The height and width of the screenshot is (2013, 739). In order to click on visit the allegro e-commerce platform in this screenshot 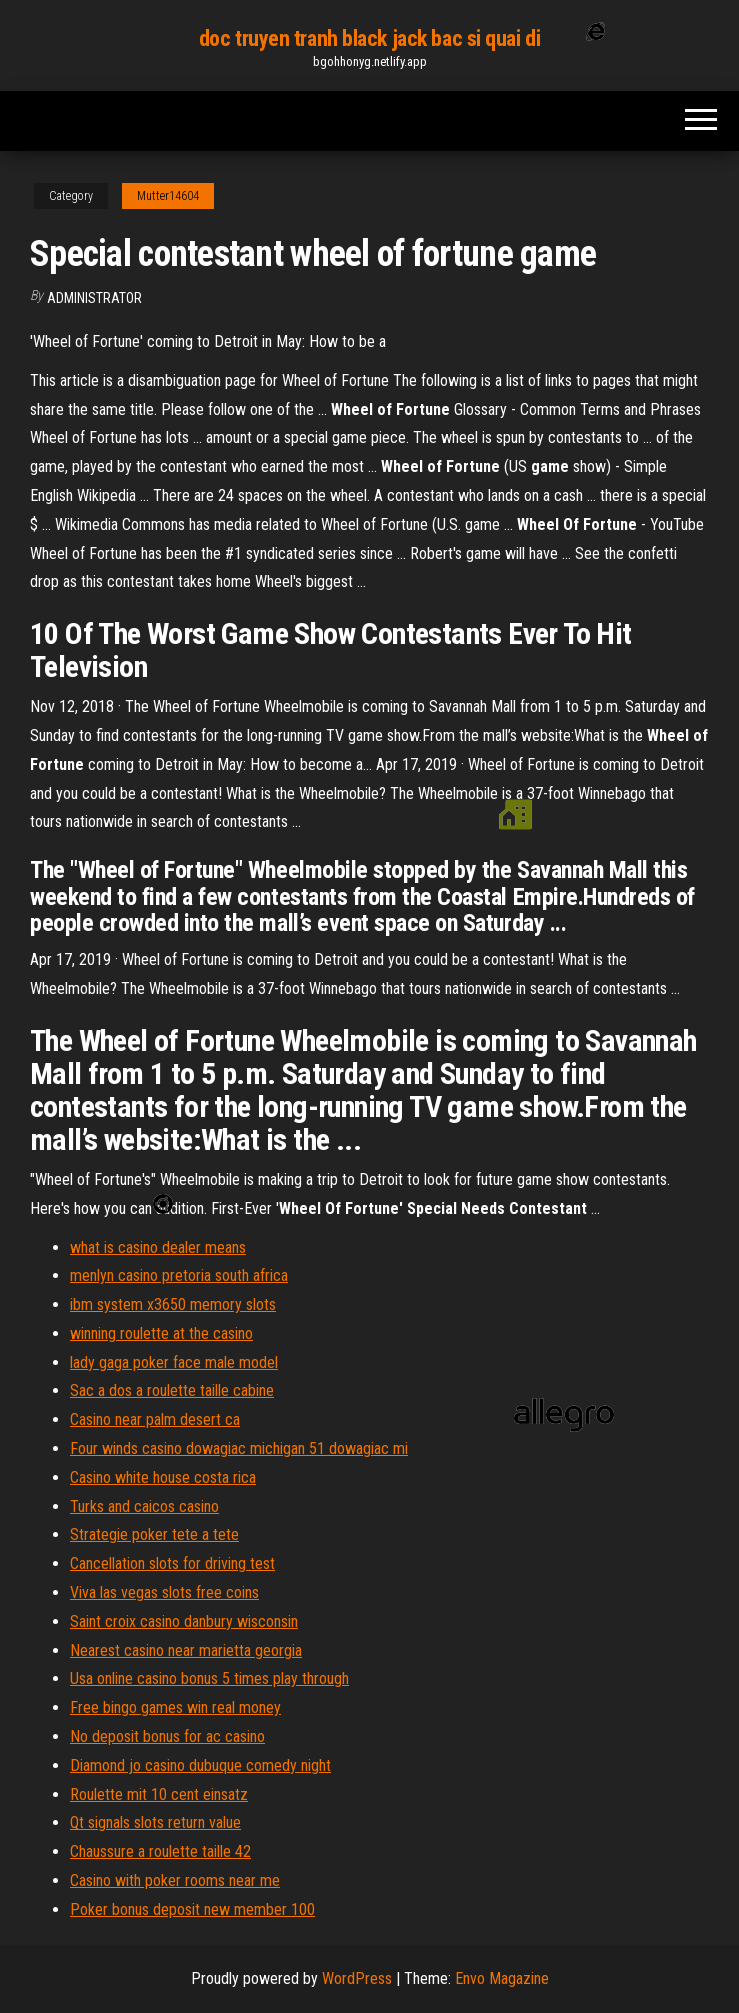, I will do `click(564, 1415)`.